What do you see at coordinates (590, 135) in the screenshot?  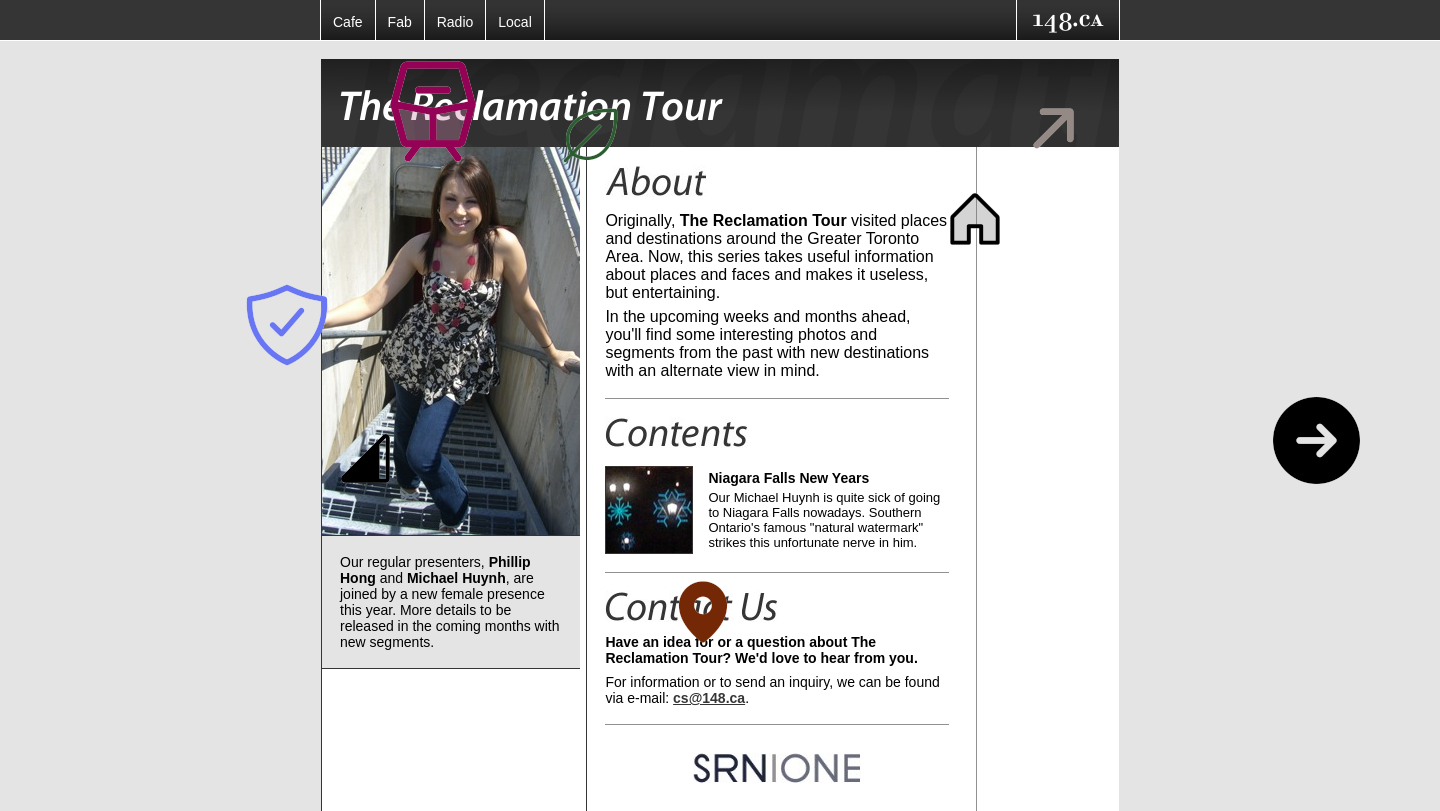 I see `indicates eco-friendly or sustainable option` at bounding box center [590, 135].